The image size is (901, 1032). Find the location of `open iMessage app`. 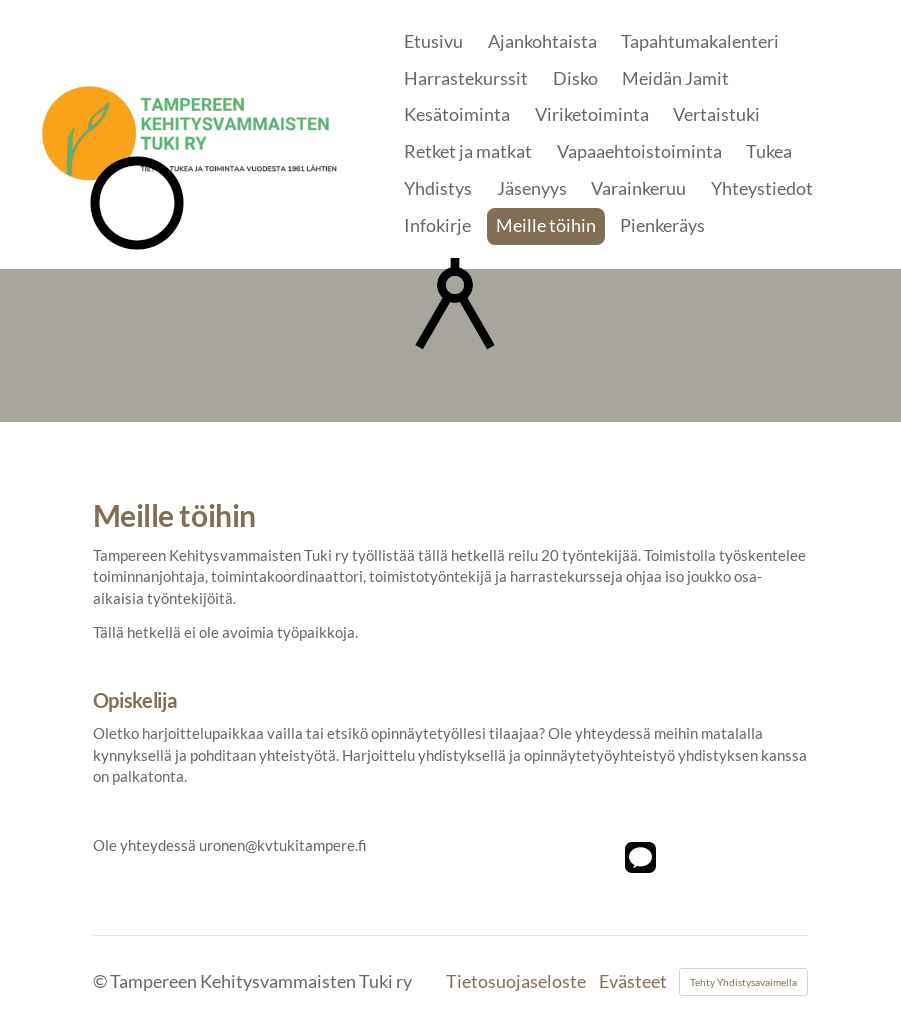

open iMessage app is located at coordinates (640, 857).